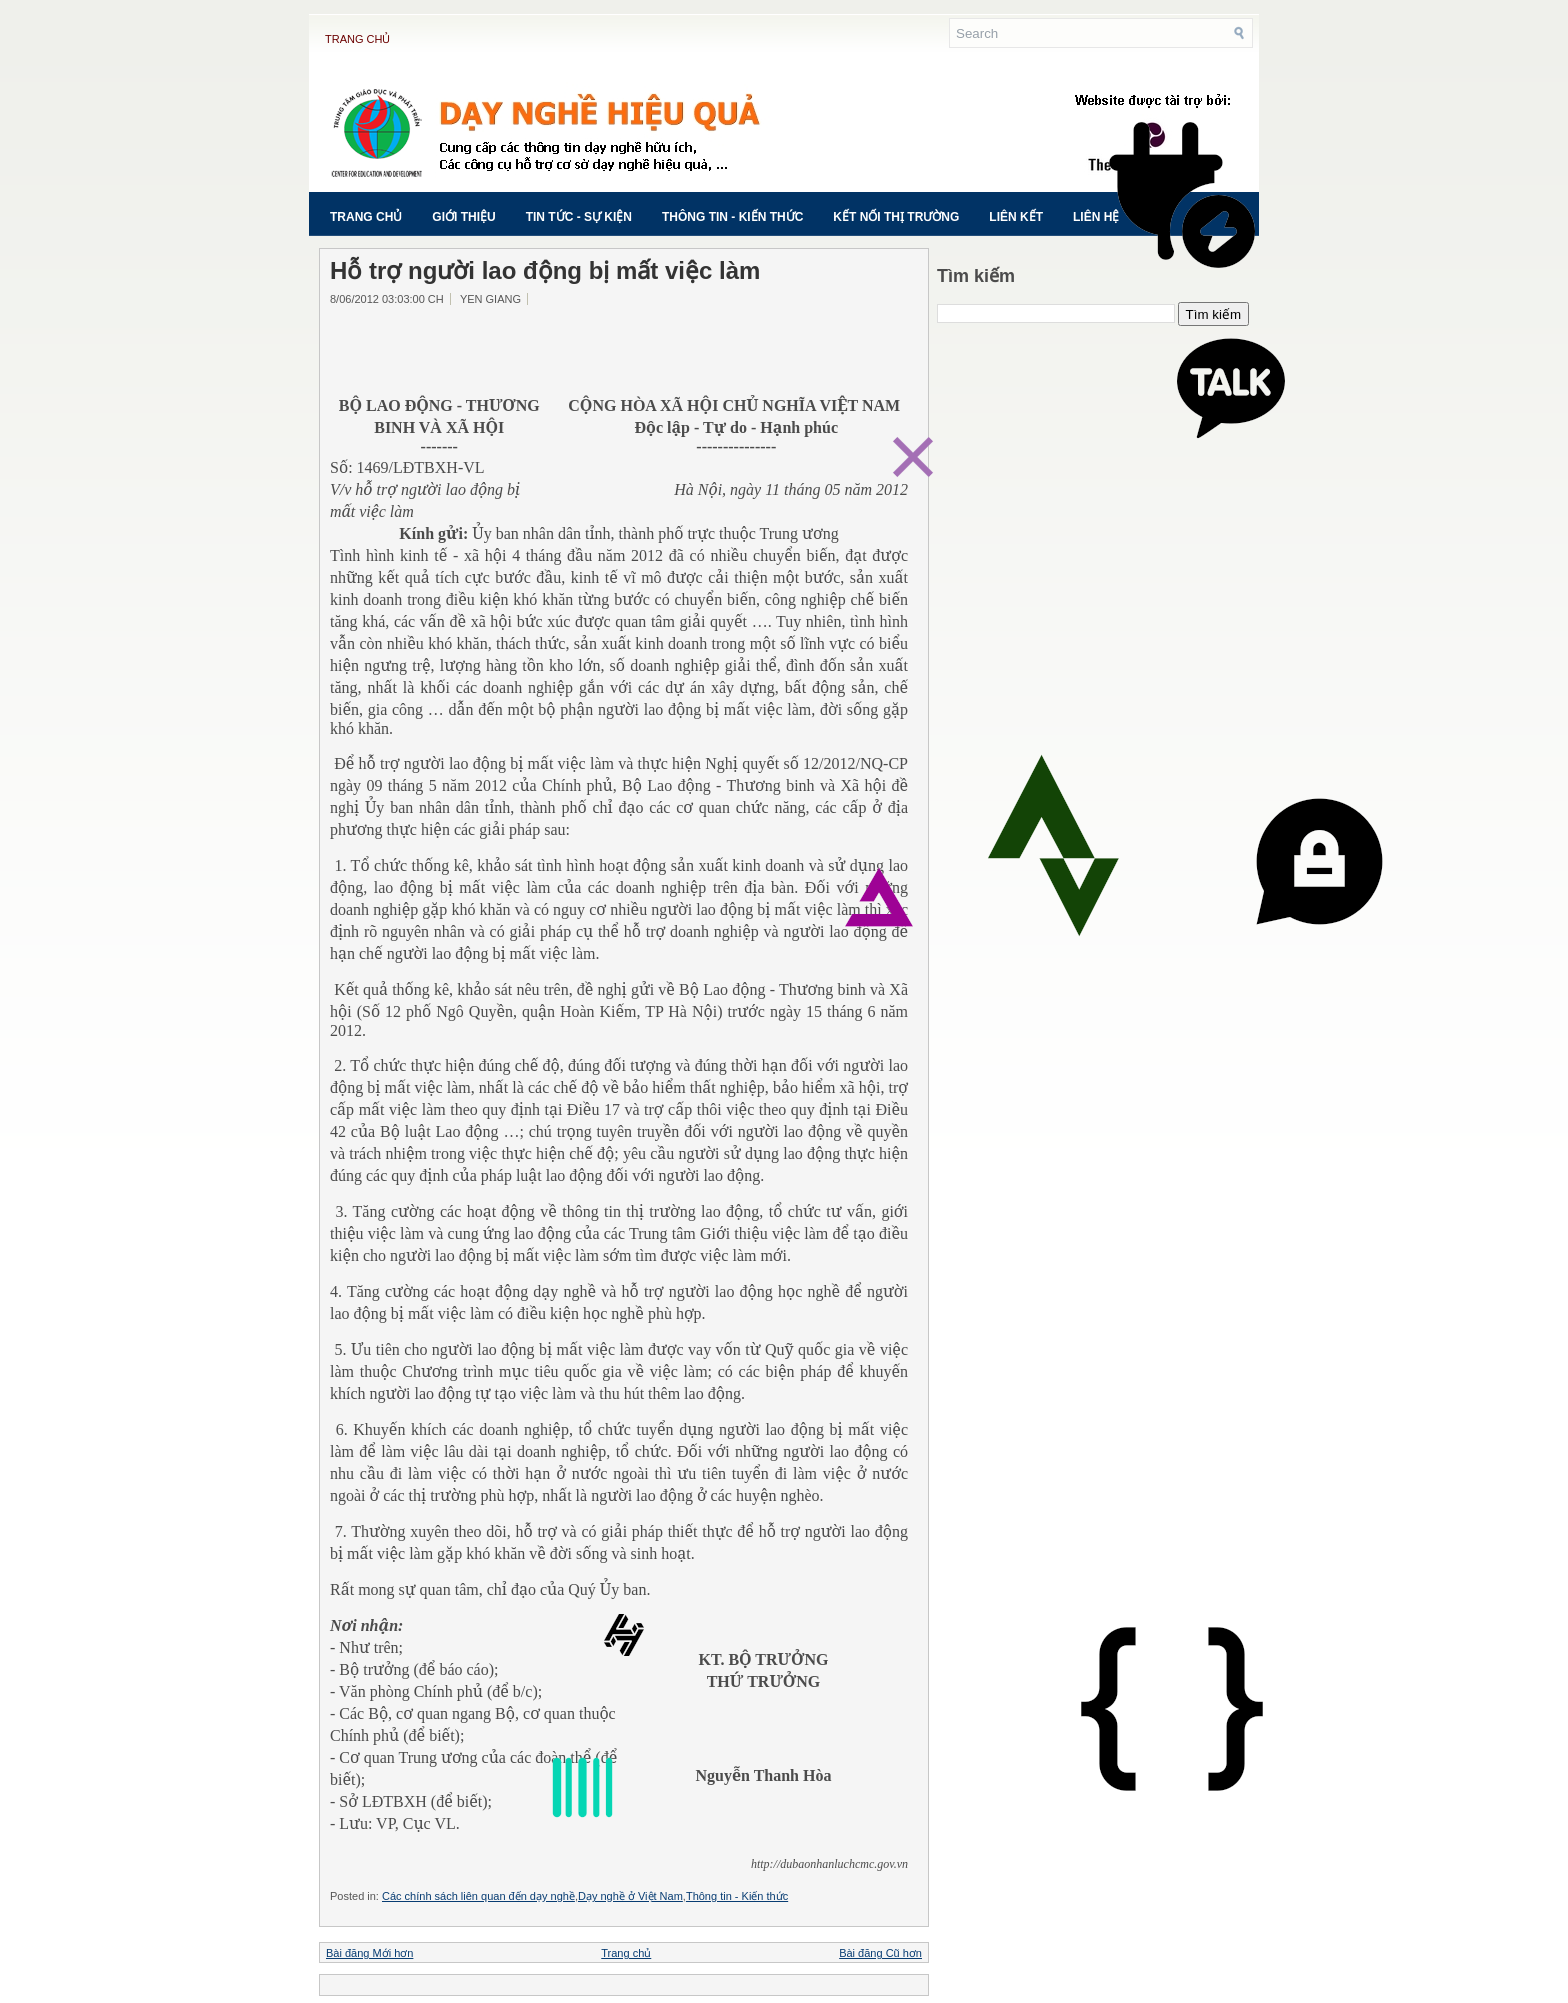 The height and width of the screenshot is (2003, 1568). What do you see at coordinates (913, 457) in the screenshot?
I see `close the current window or dialog` at bounding box center [913, 457].